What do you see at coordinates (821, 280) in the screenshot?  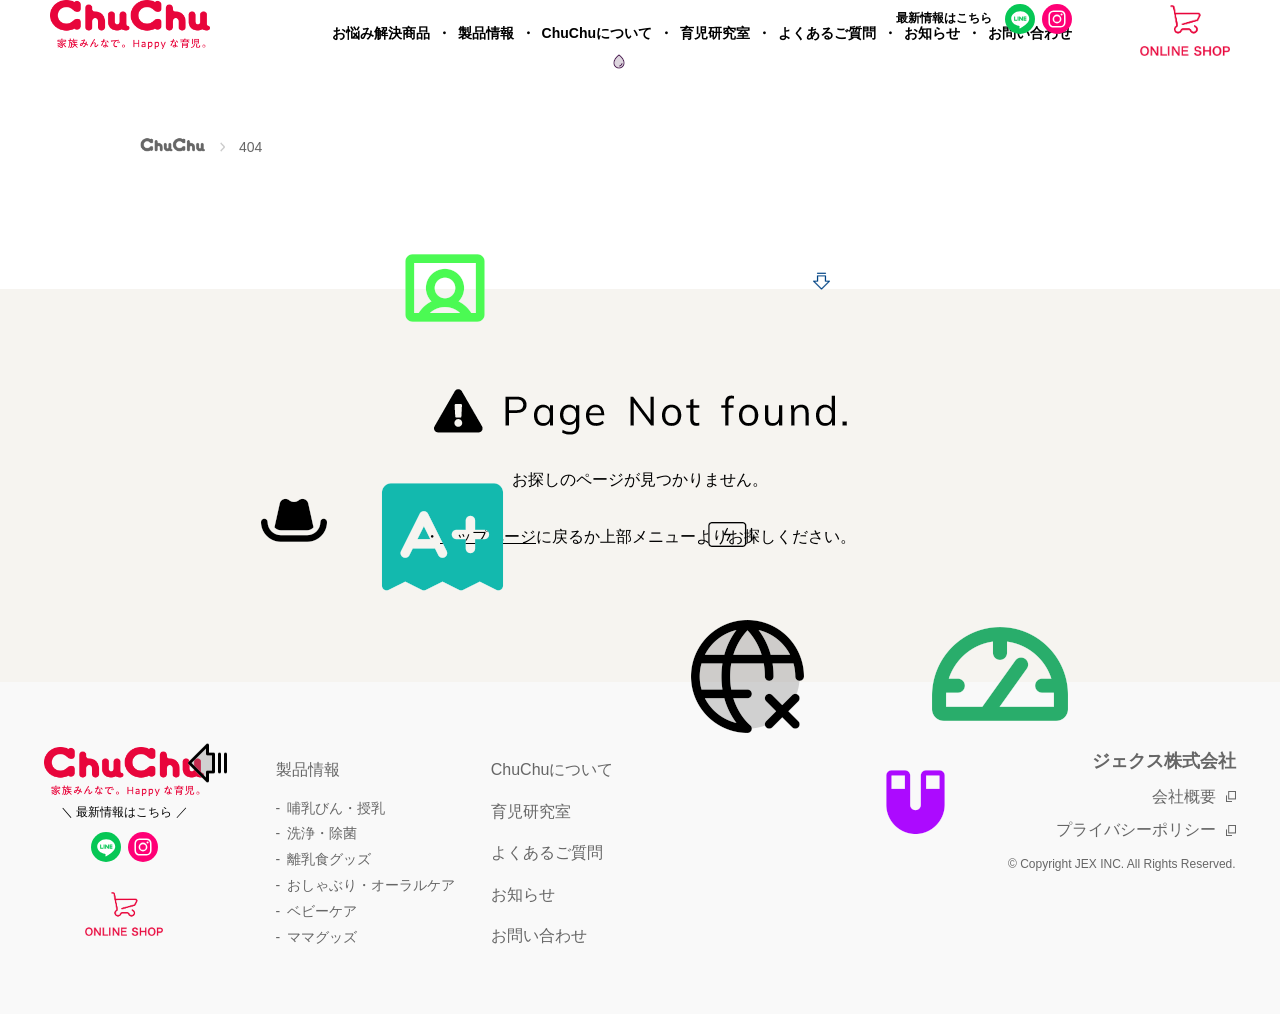 I see `download file or content` at bounding box center [821, 280].